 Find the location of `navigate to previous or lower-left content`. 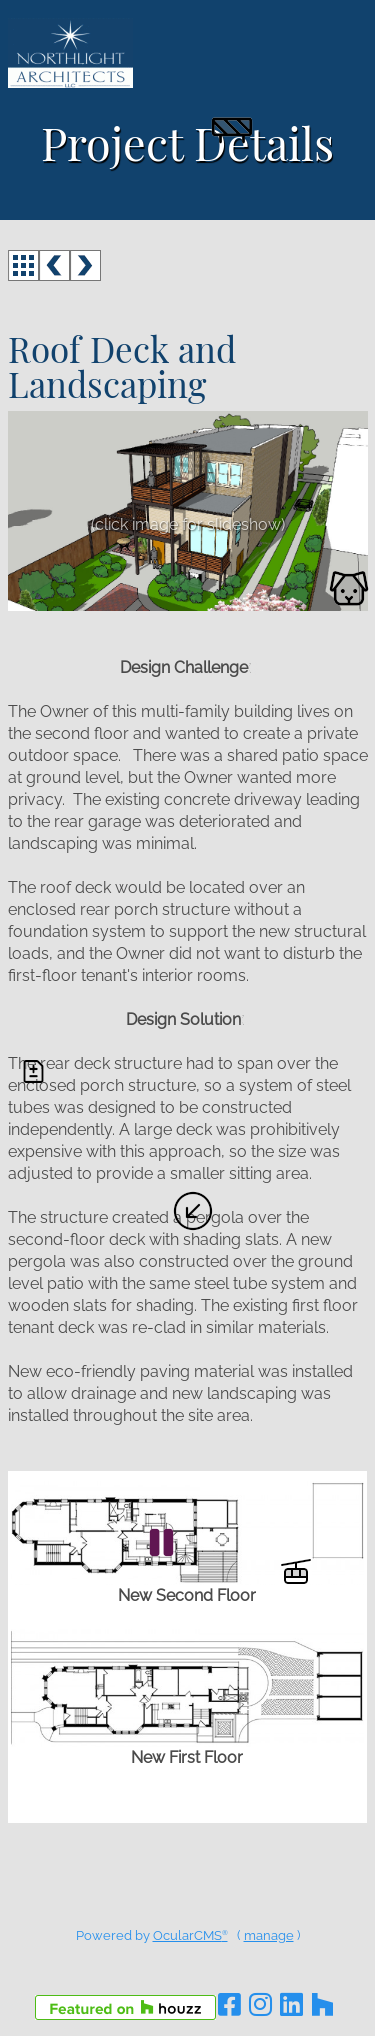

navigate to previous or lower-left content is located at coordinates (193, 1211).